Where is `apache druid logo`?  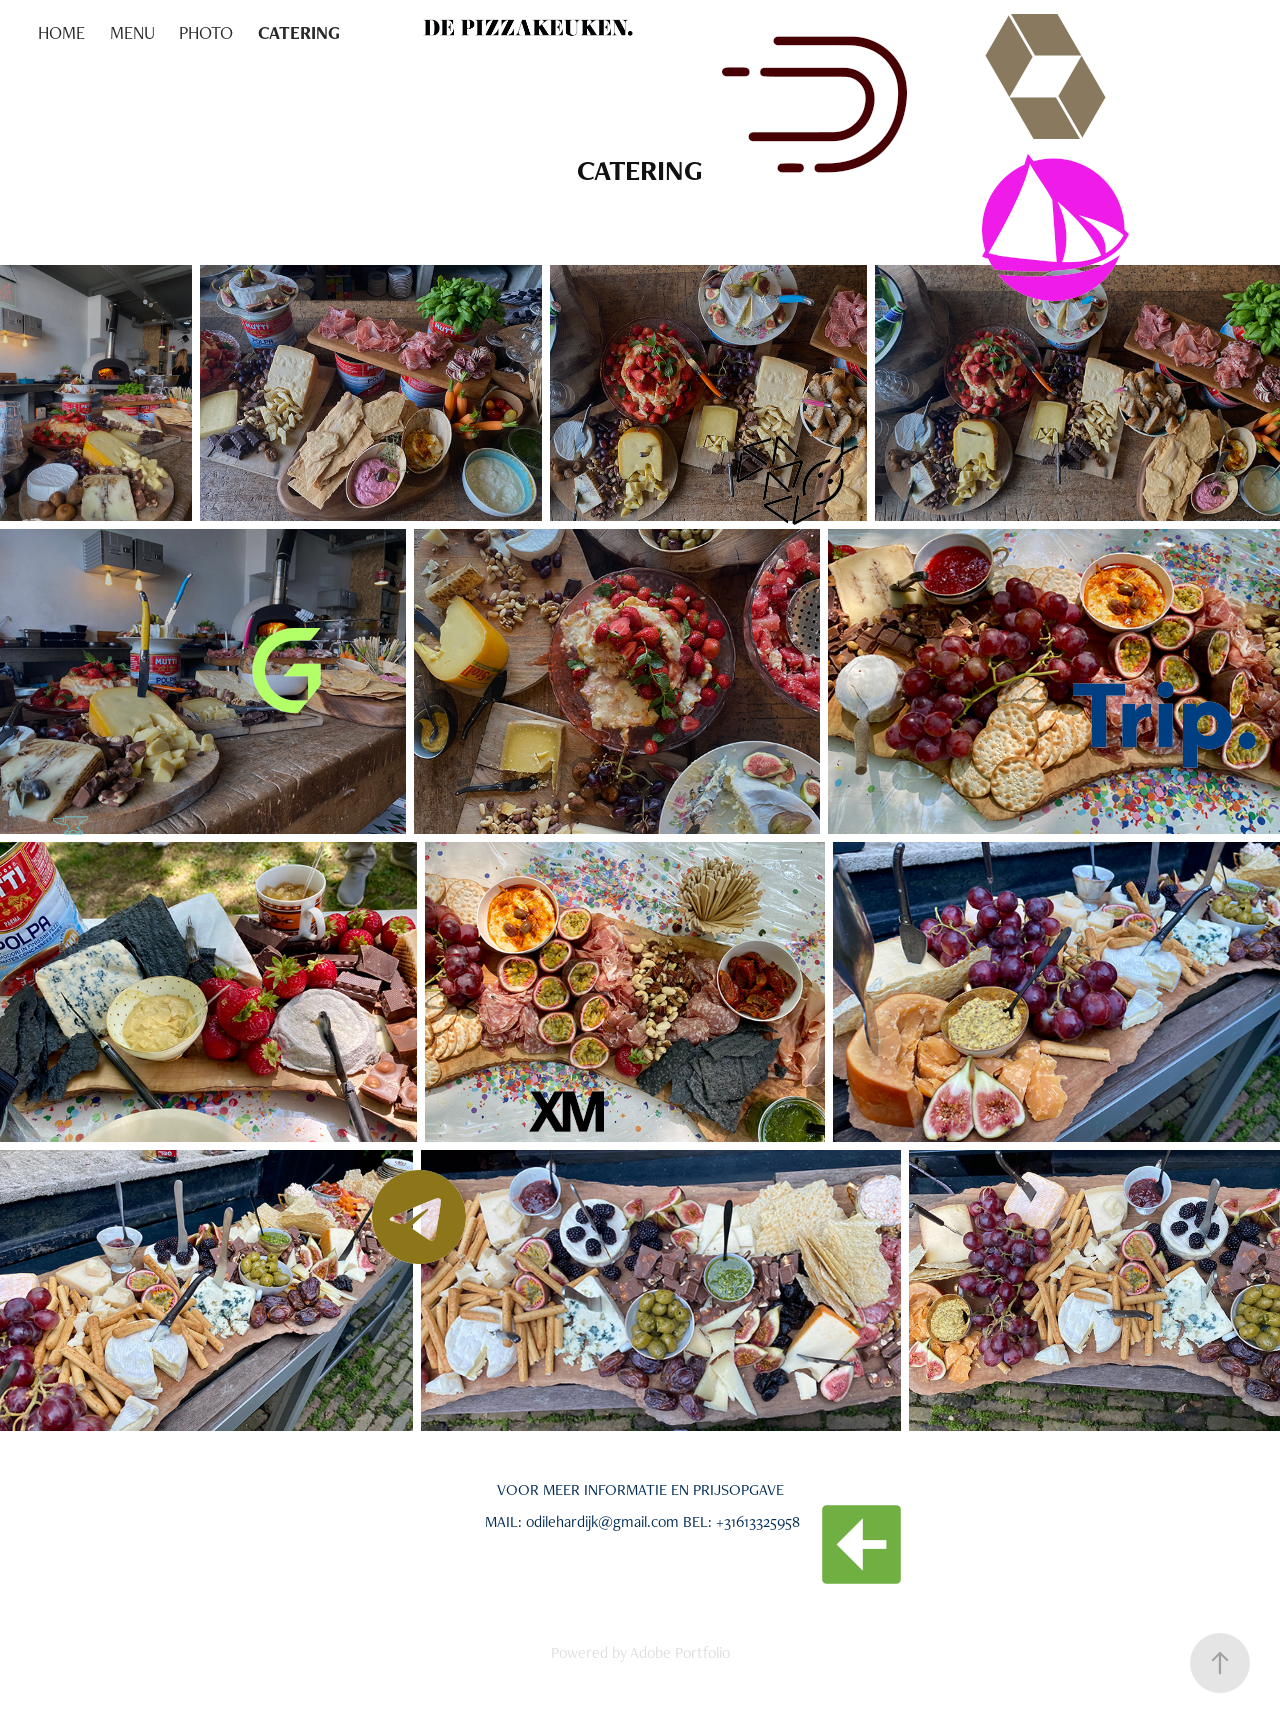 apache druid logo is located at coordinates (814, 104).